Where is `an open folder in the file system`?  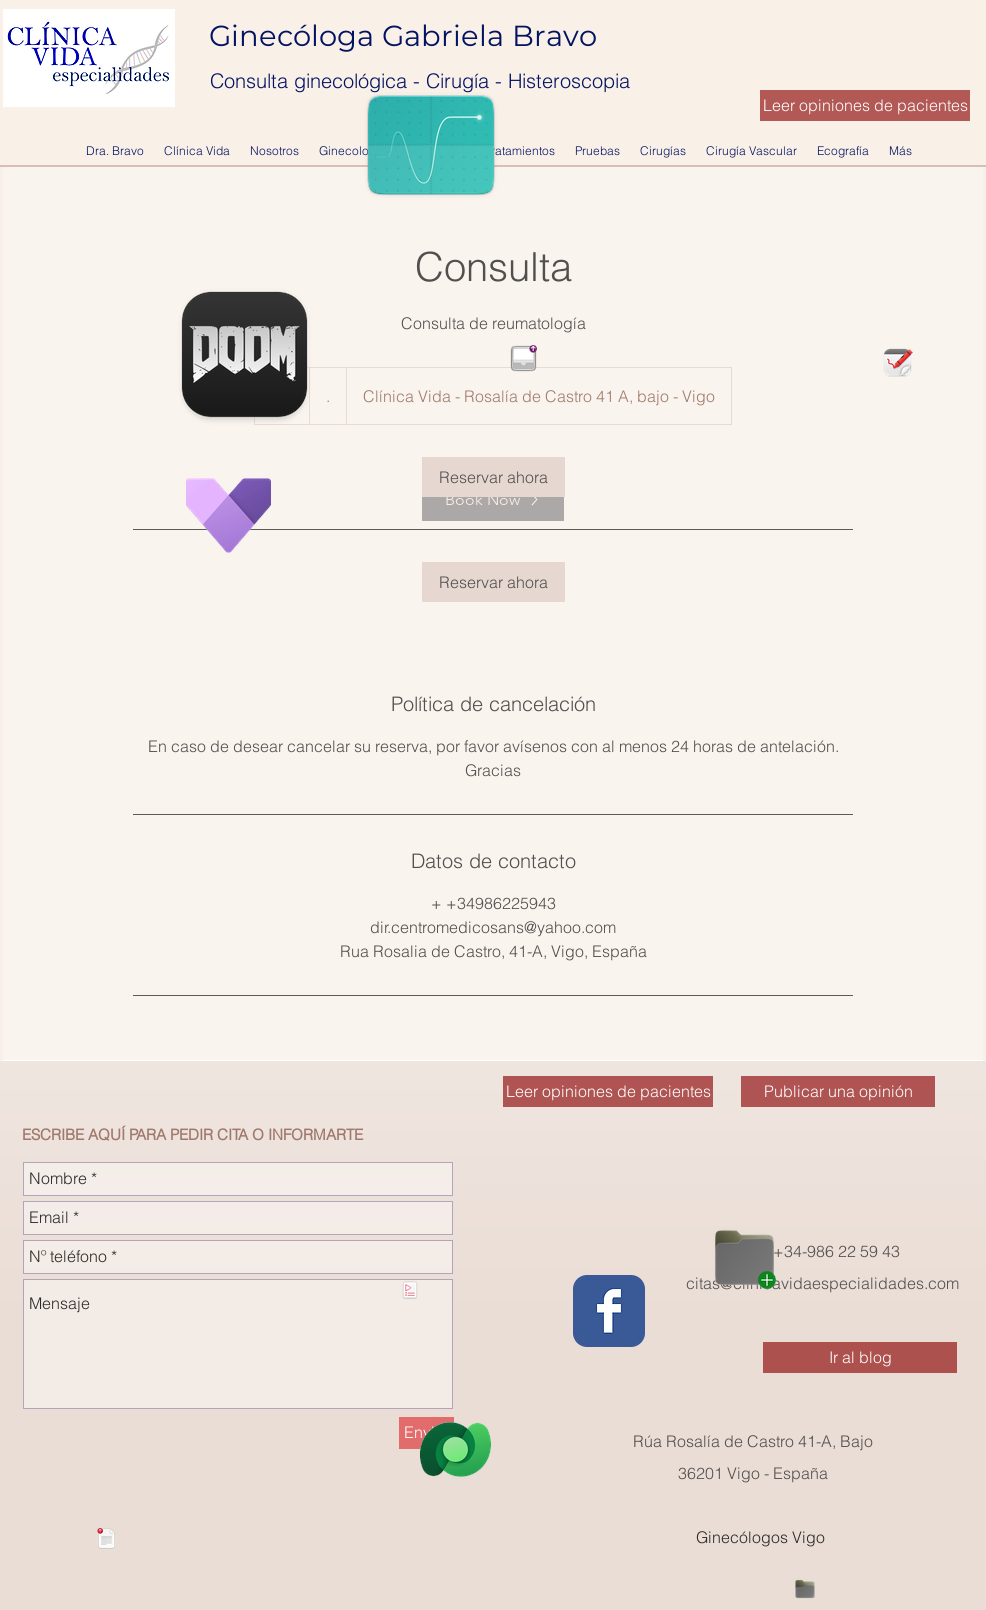 an open folder in the file system is located at coordinates (805, 1589).